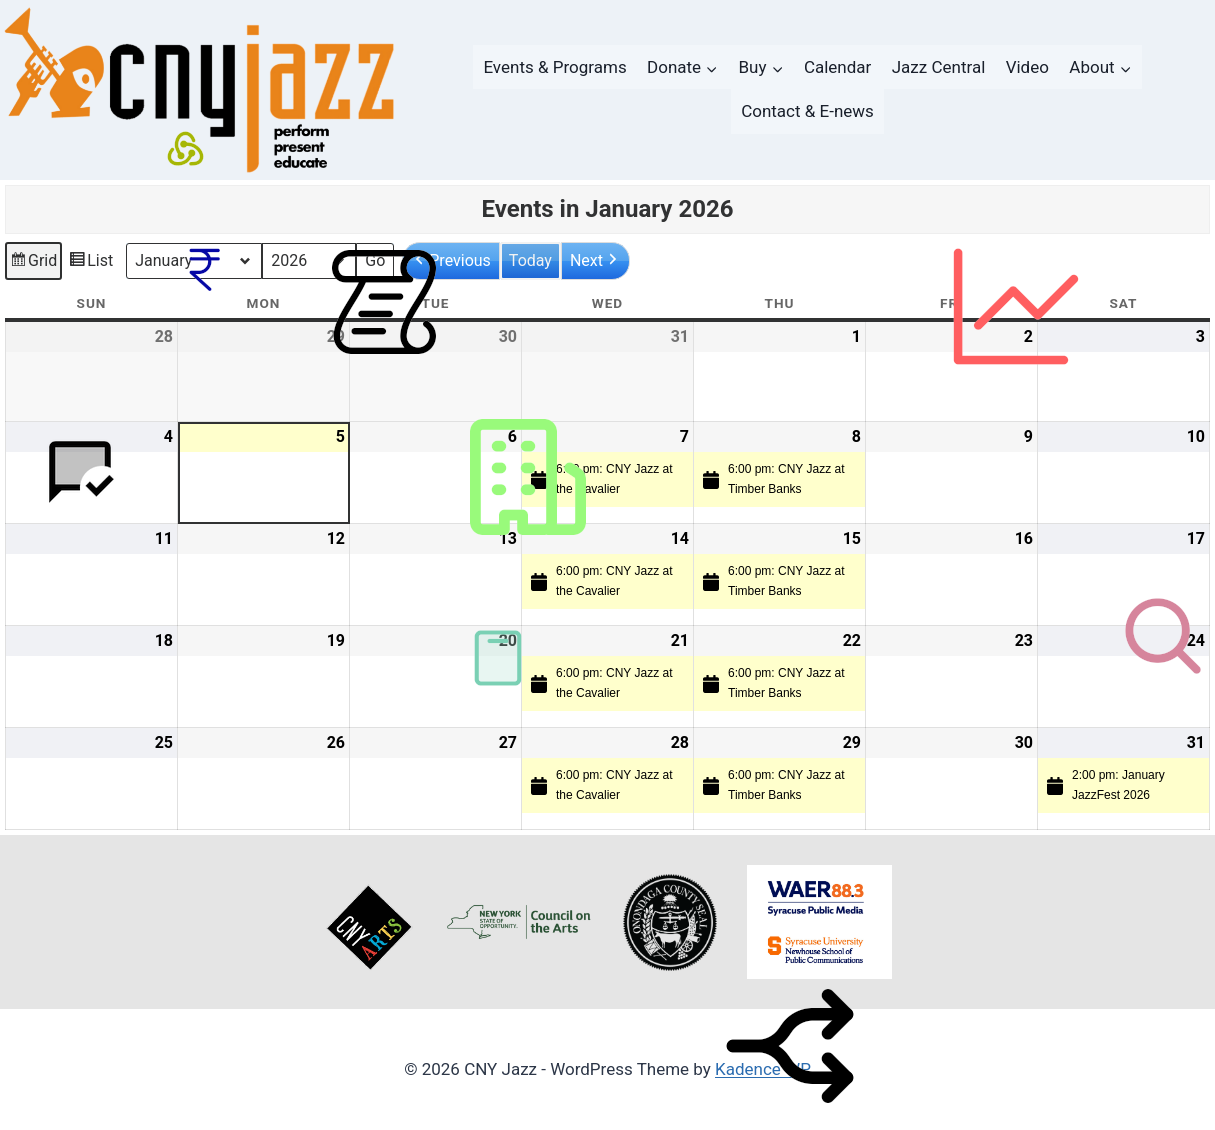  What do you see at coordinates (528, 477) in the screenshot?
I see `view organization settings` at bounding box center [528, 477].